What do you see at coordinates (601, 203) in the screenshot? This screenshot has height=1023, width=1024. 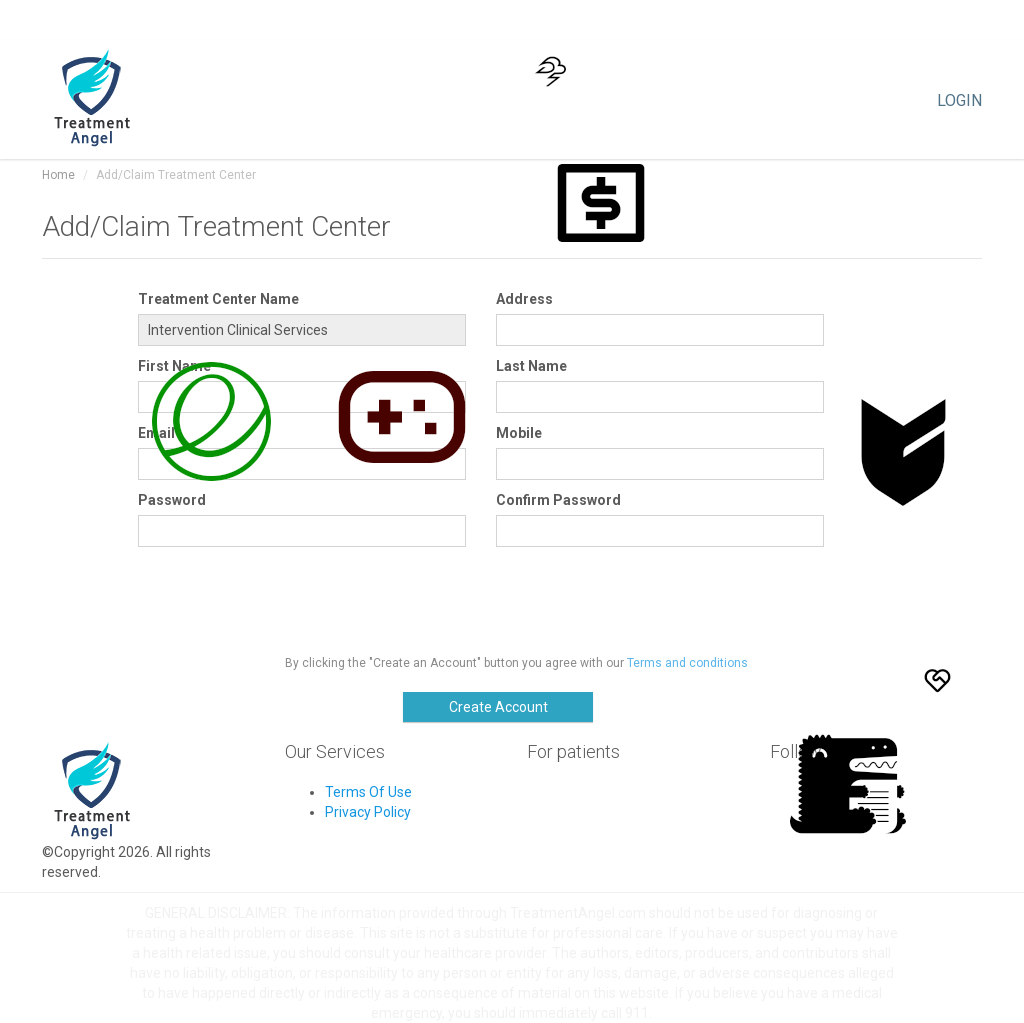 I see `view financial transactions or payment details` at bounding box center [601, 203].